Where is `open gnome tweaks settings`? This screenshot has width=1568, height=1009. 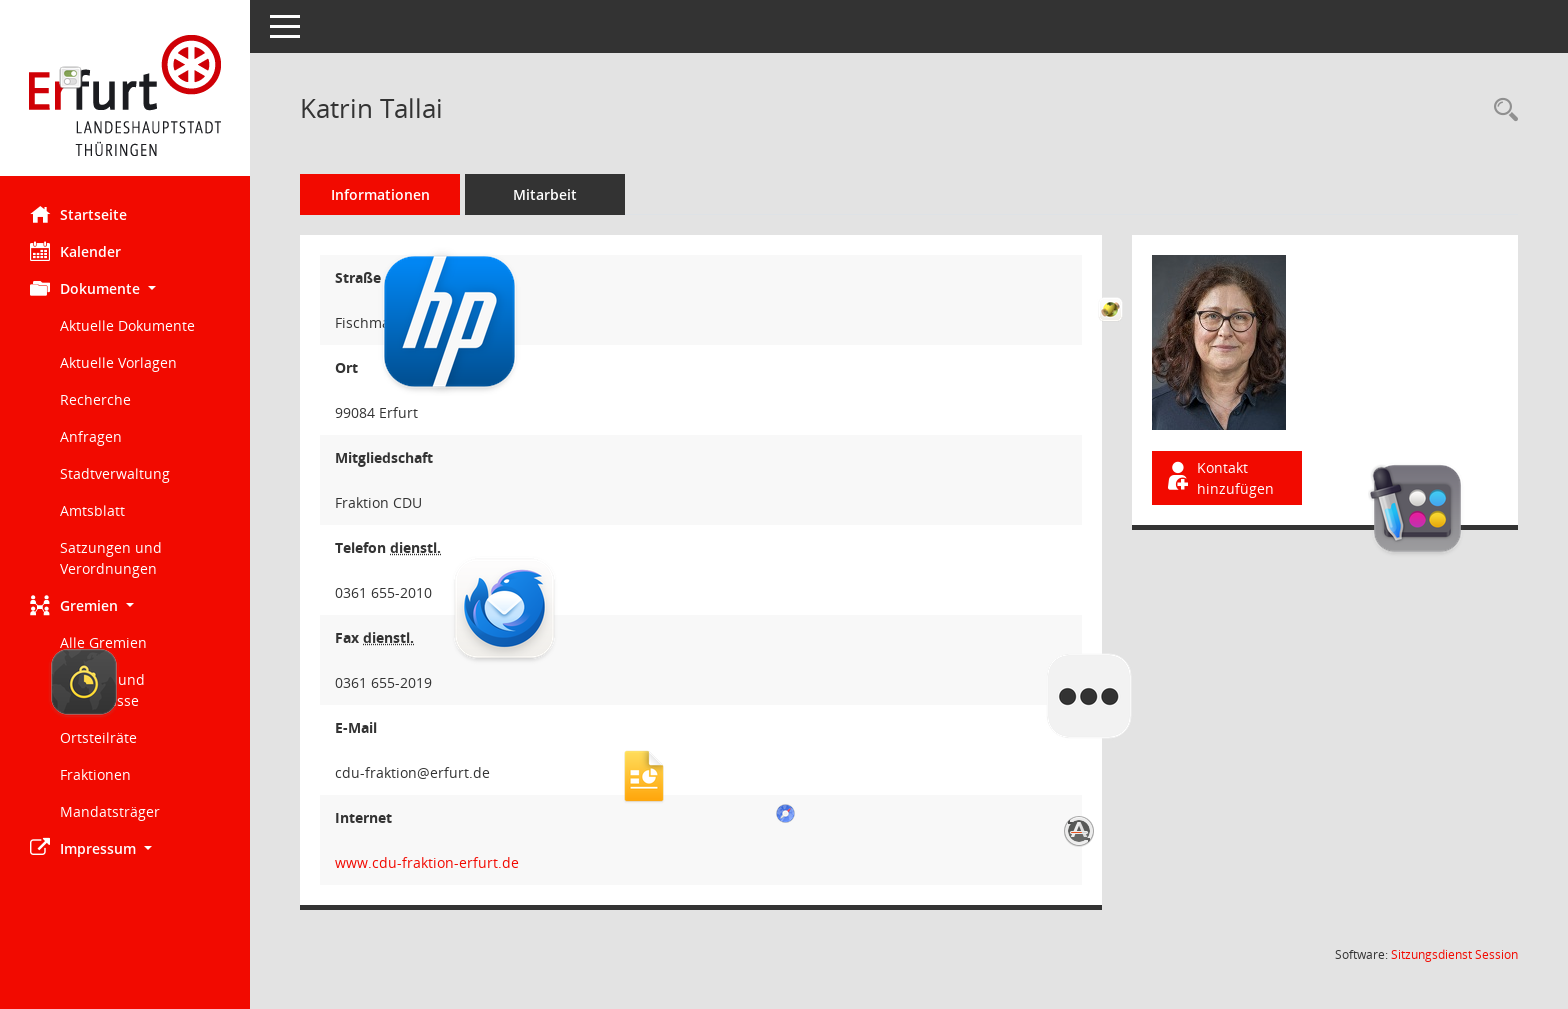
open gnome tweaks settings is located at coordinates (70, 77).